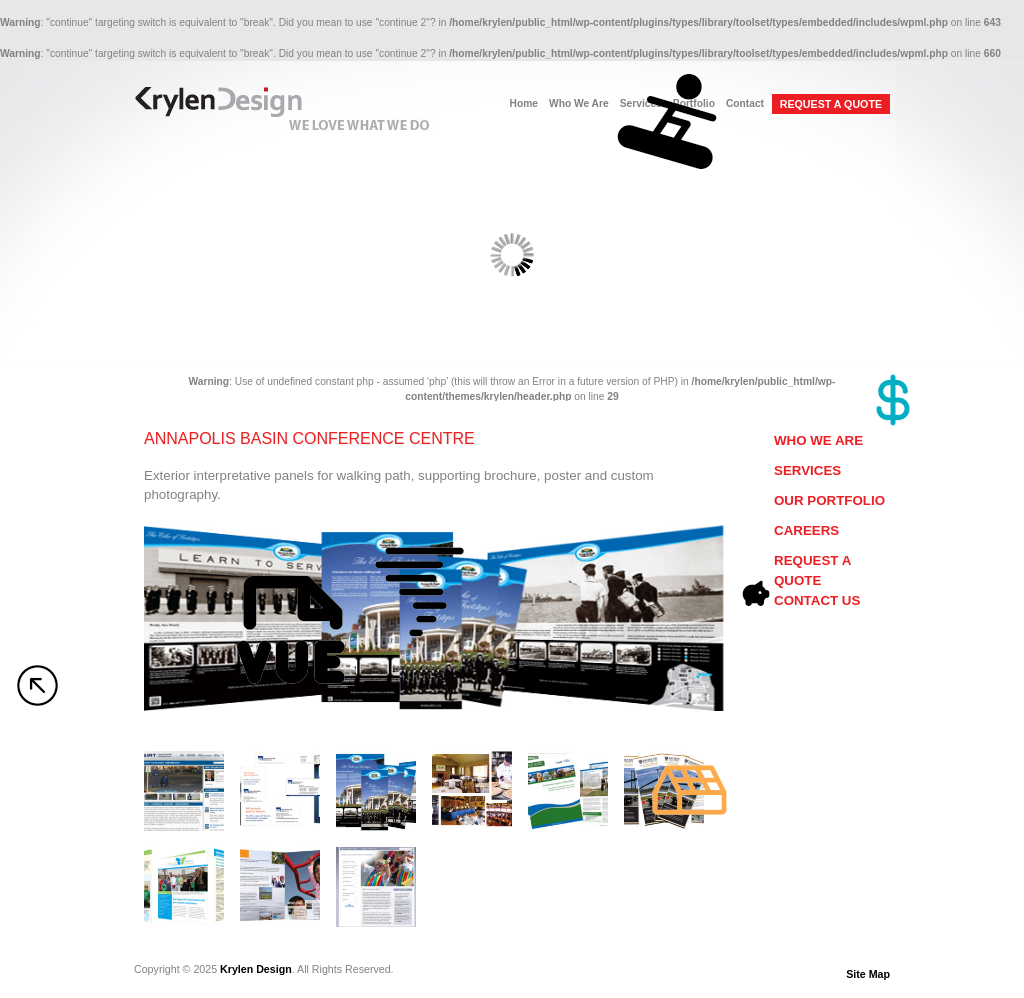 The width and height of the screenshot is (1024, 998). Describe the element at coordinates (419, 588) in the screenshot. I see `indicates severe weather alert or tornado warning` at that location.